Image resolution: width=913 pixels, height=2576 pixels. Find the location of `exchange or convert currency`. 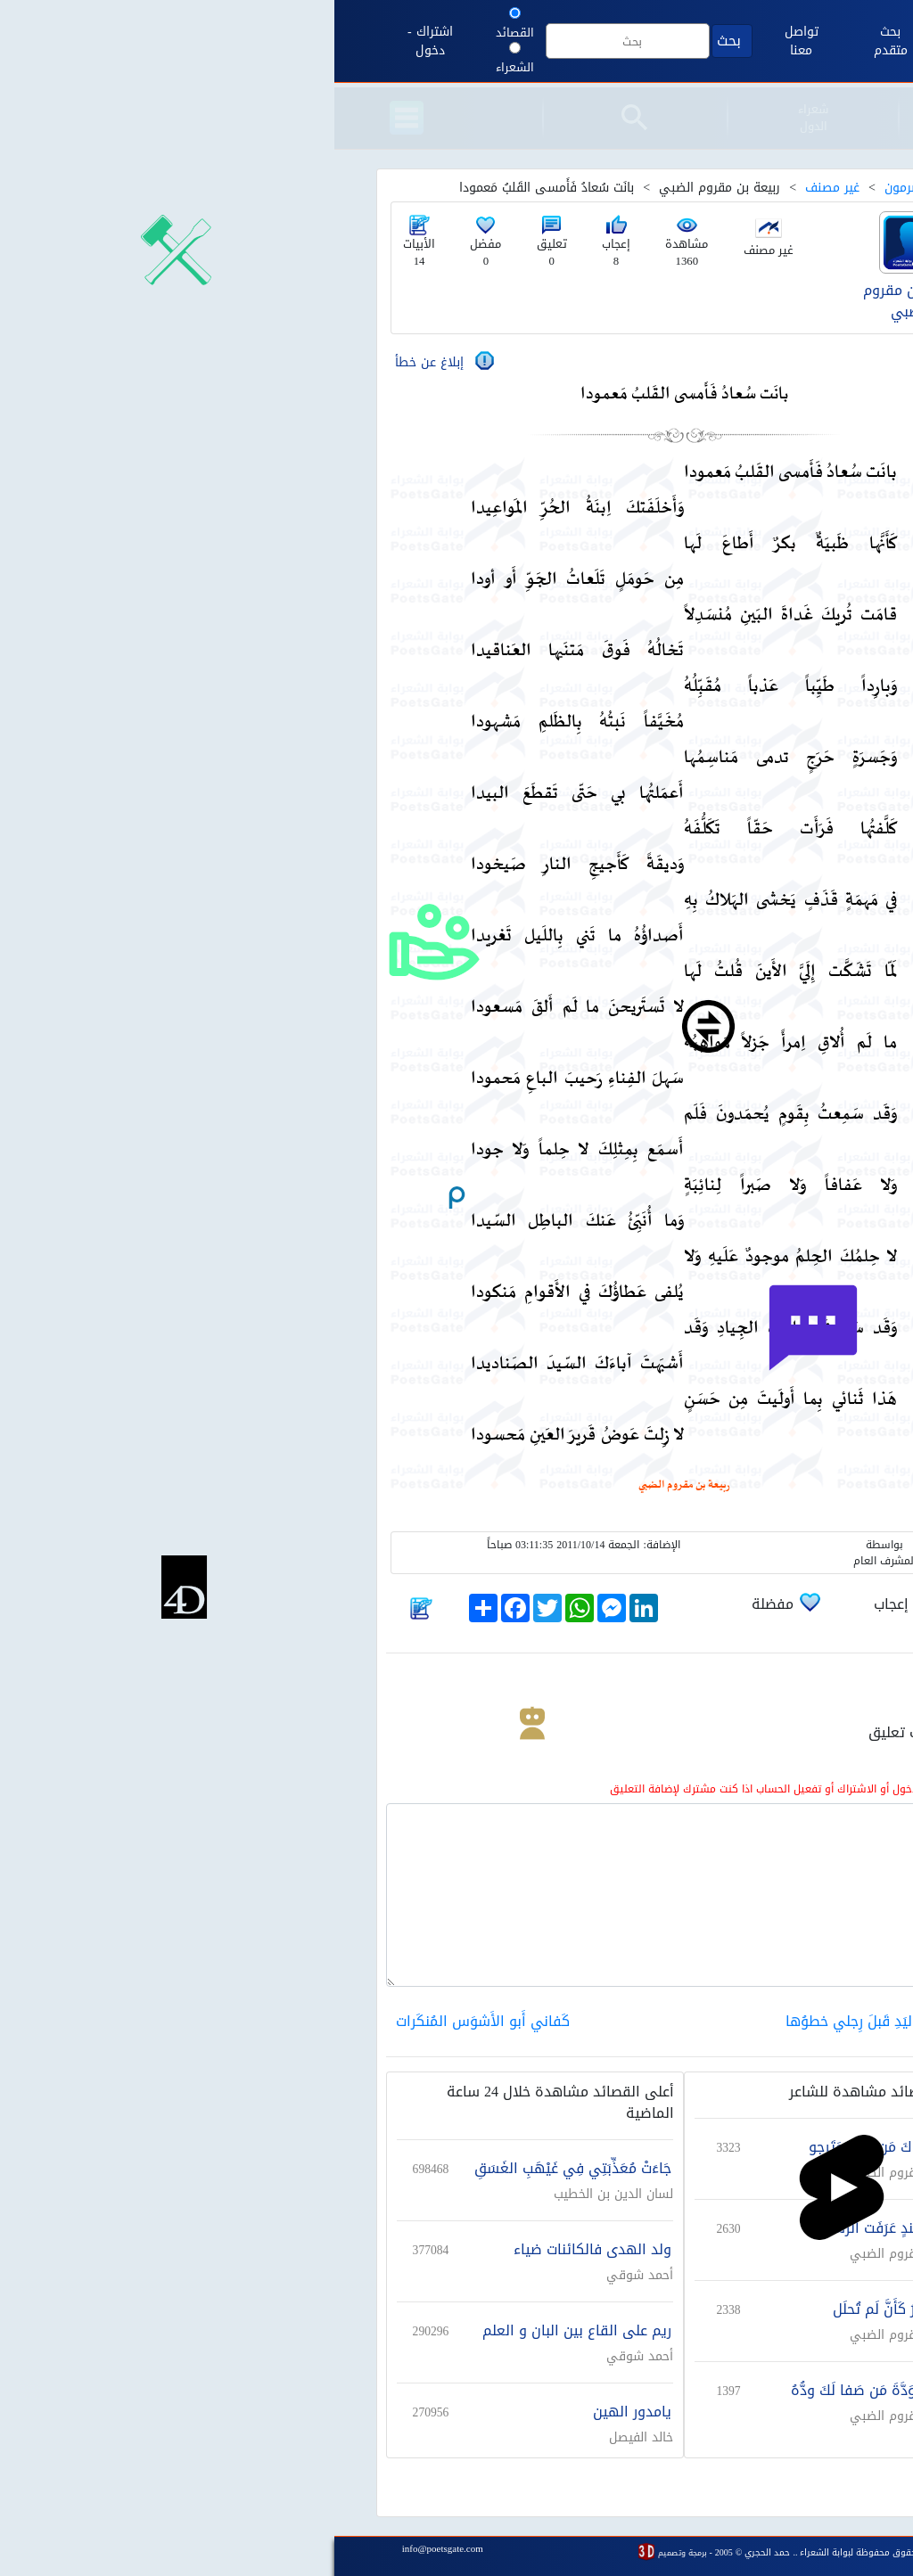

exchange or convert currency is located at coordinates (708, 1026).